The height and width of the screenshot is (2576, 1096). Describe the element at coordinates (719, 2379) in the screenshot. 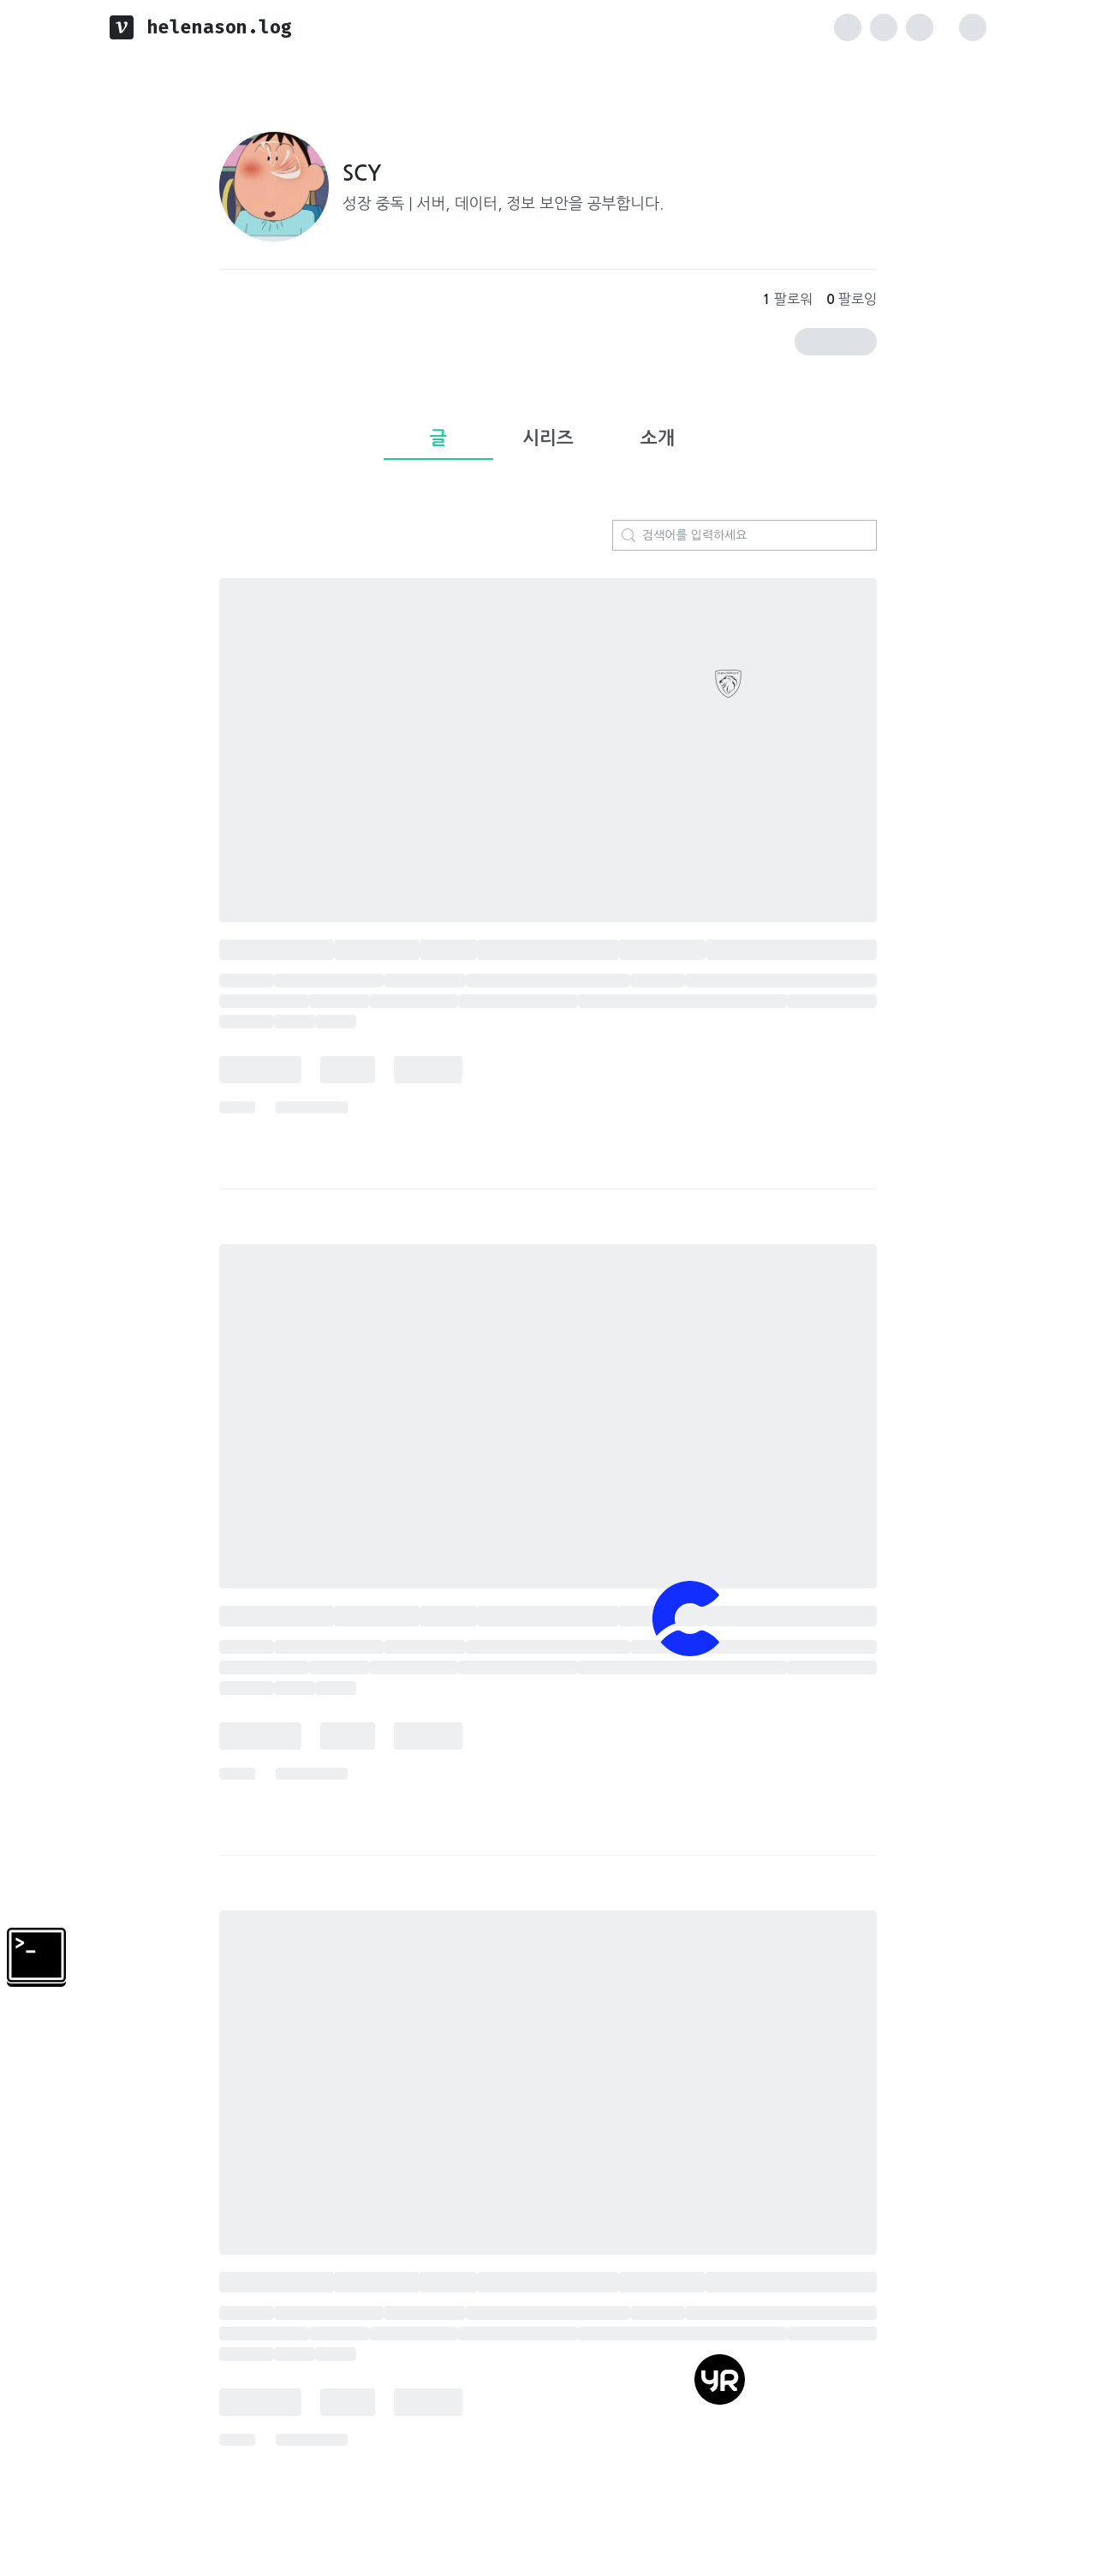

I see `open the Yr weather app` at that location.